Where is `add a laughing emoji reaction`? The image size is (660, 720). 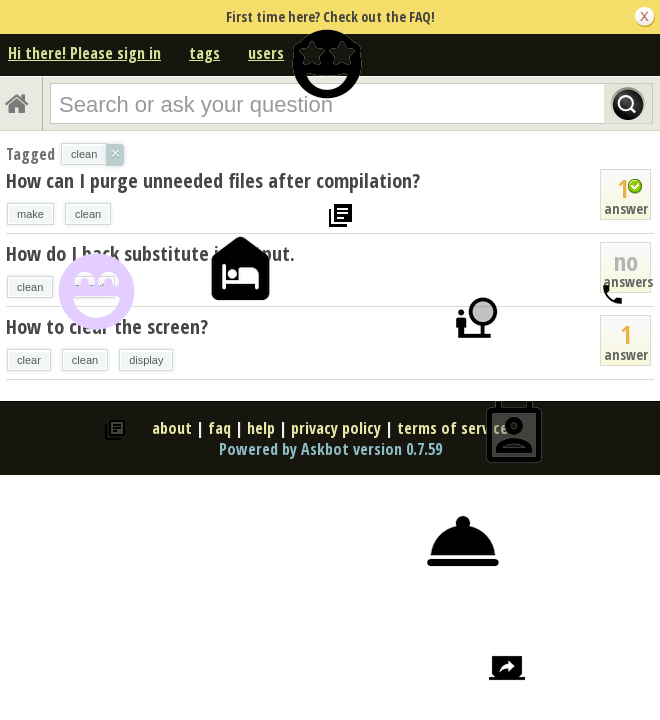 add a laughing emoji reaction is located at coordinates (96, 291).